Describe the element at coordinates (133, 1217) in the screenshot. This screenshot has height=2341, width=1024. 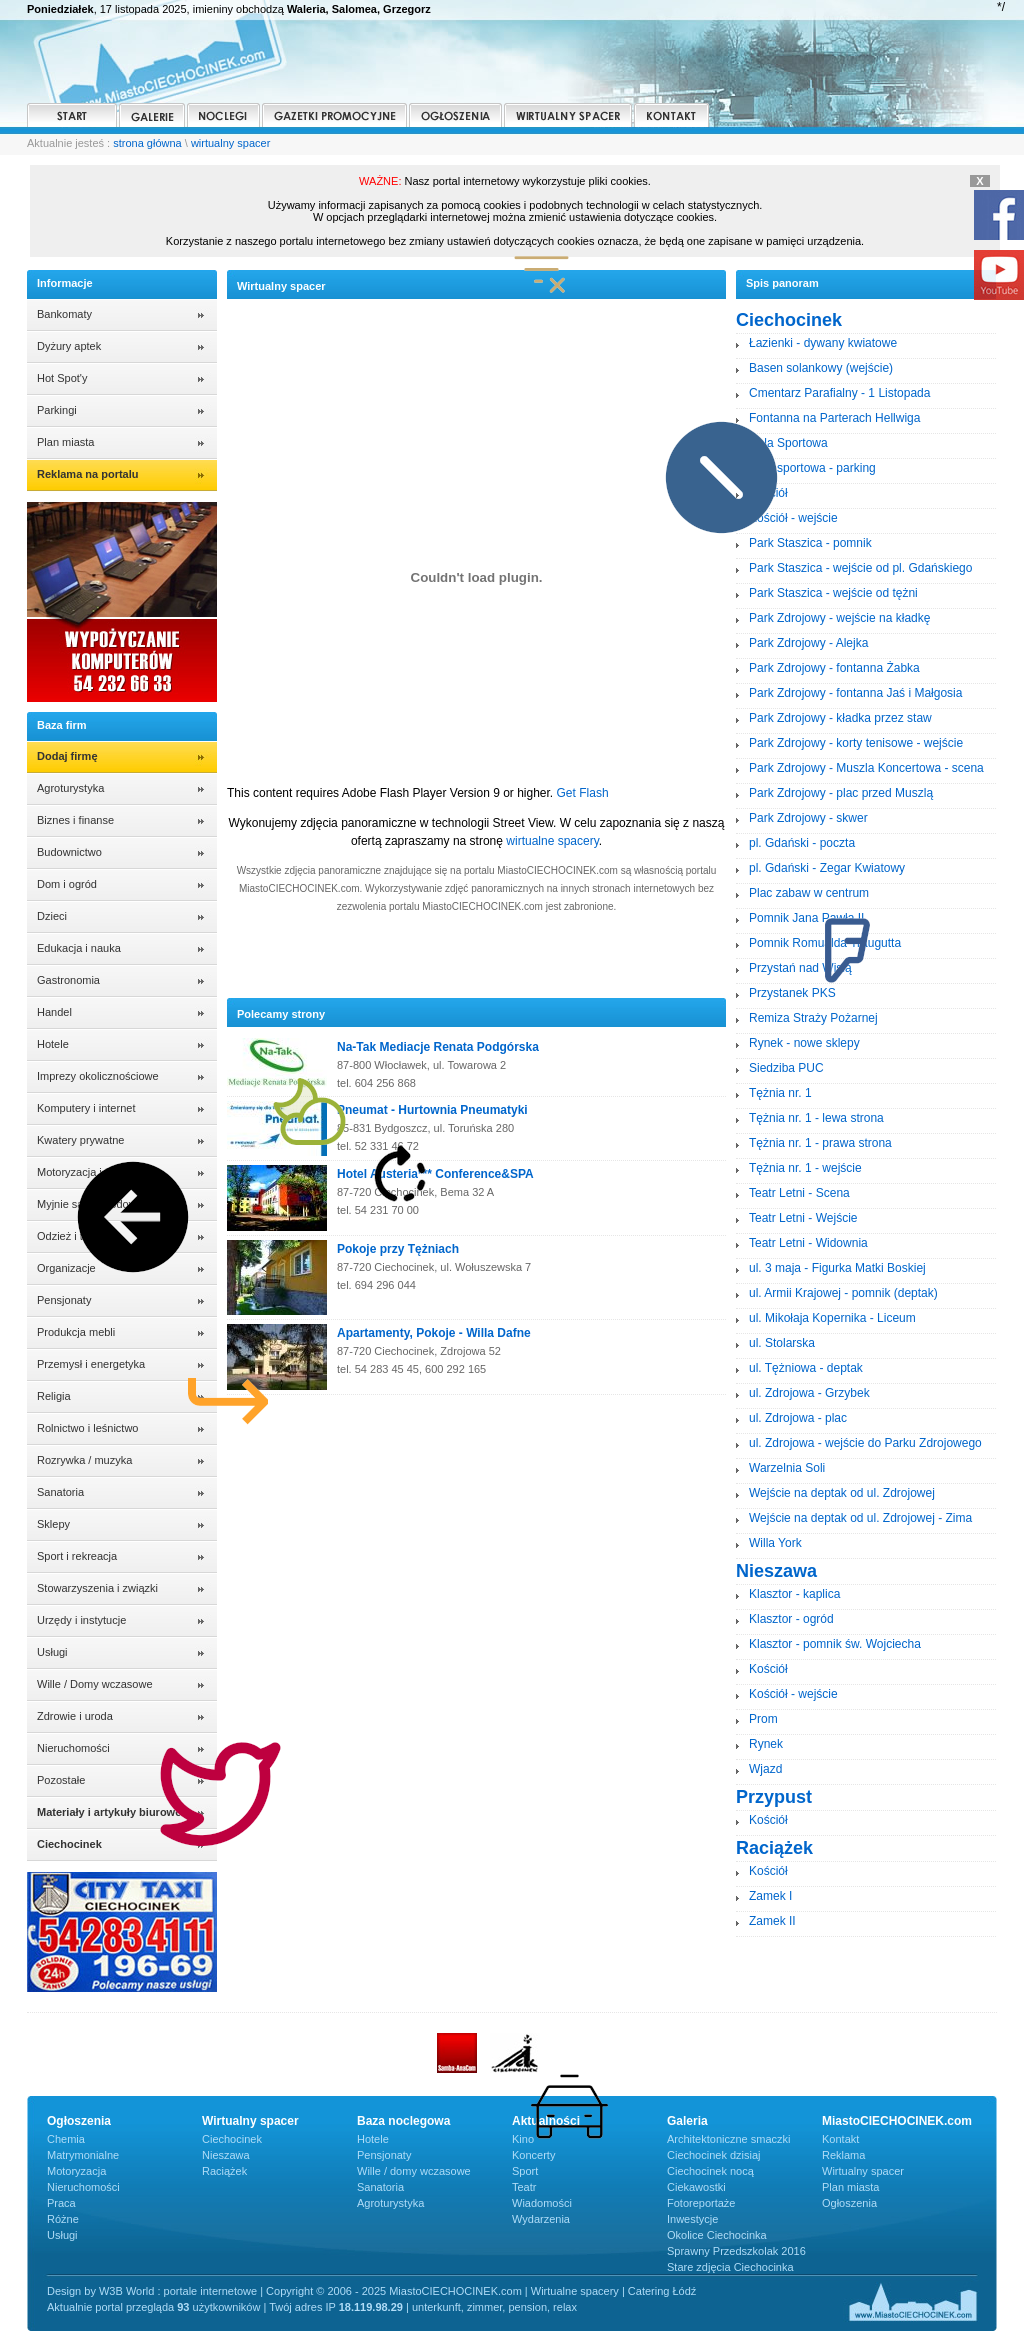
I see `go back to the previous screen` at that location.